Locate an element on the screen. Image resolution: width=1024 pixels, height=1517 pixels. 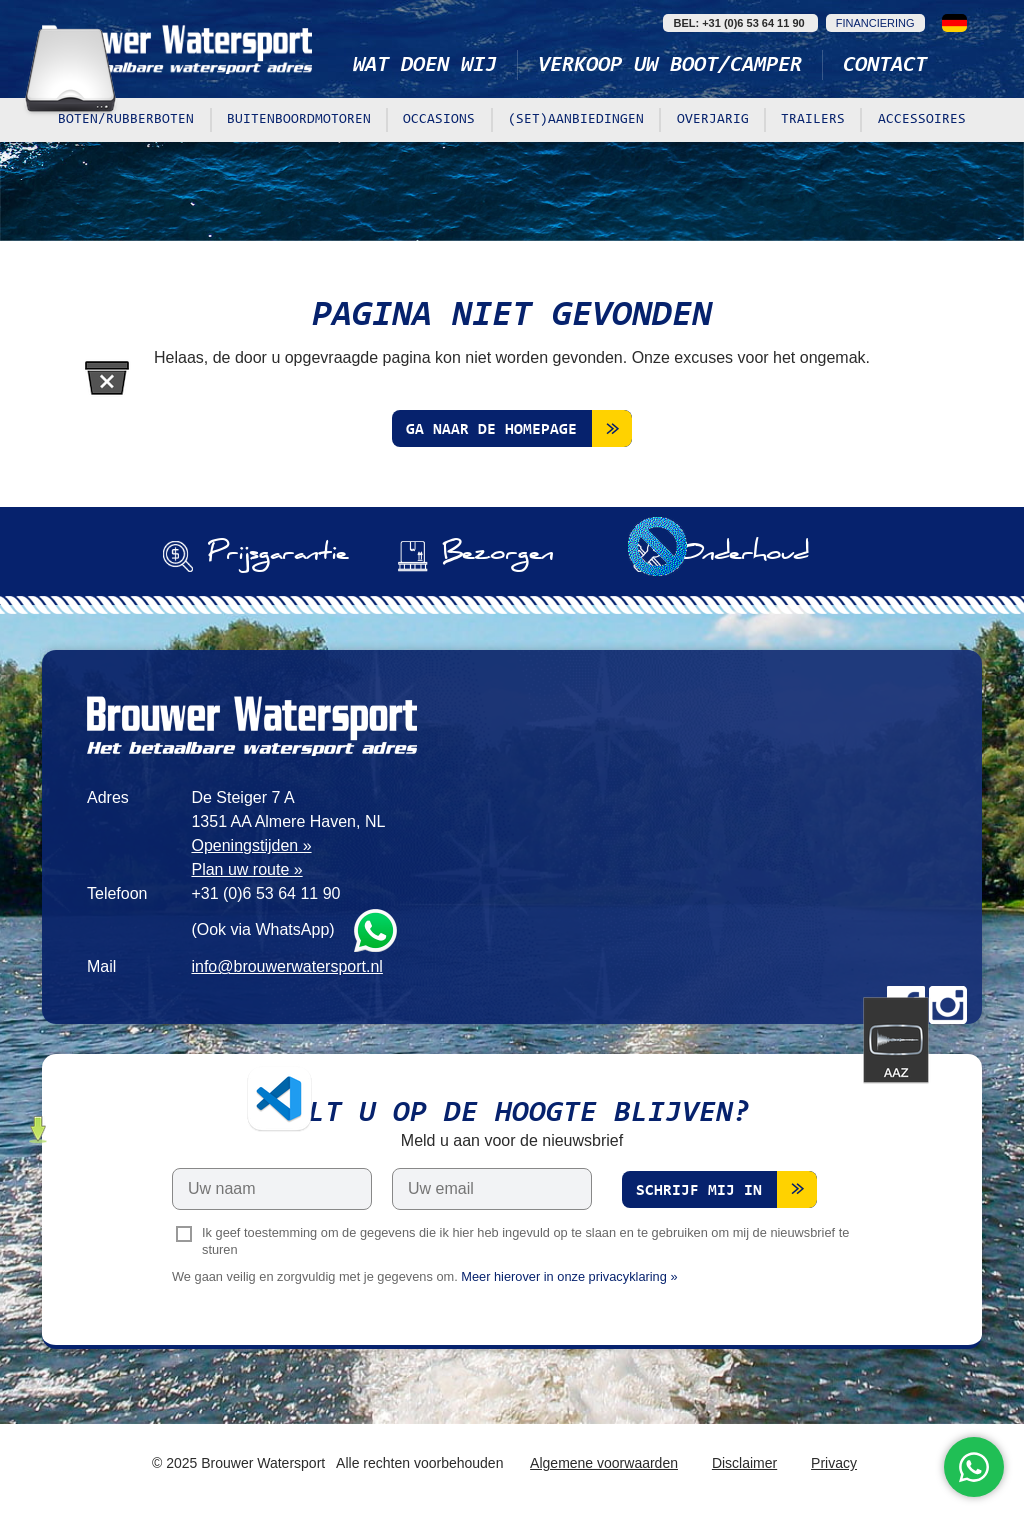
open scanner application is located at coordinates (70, 71).